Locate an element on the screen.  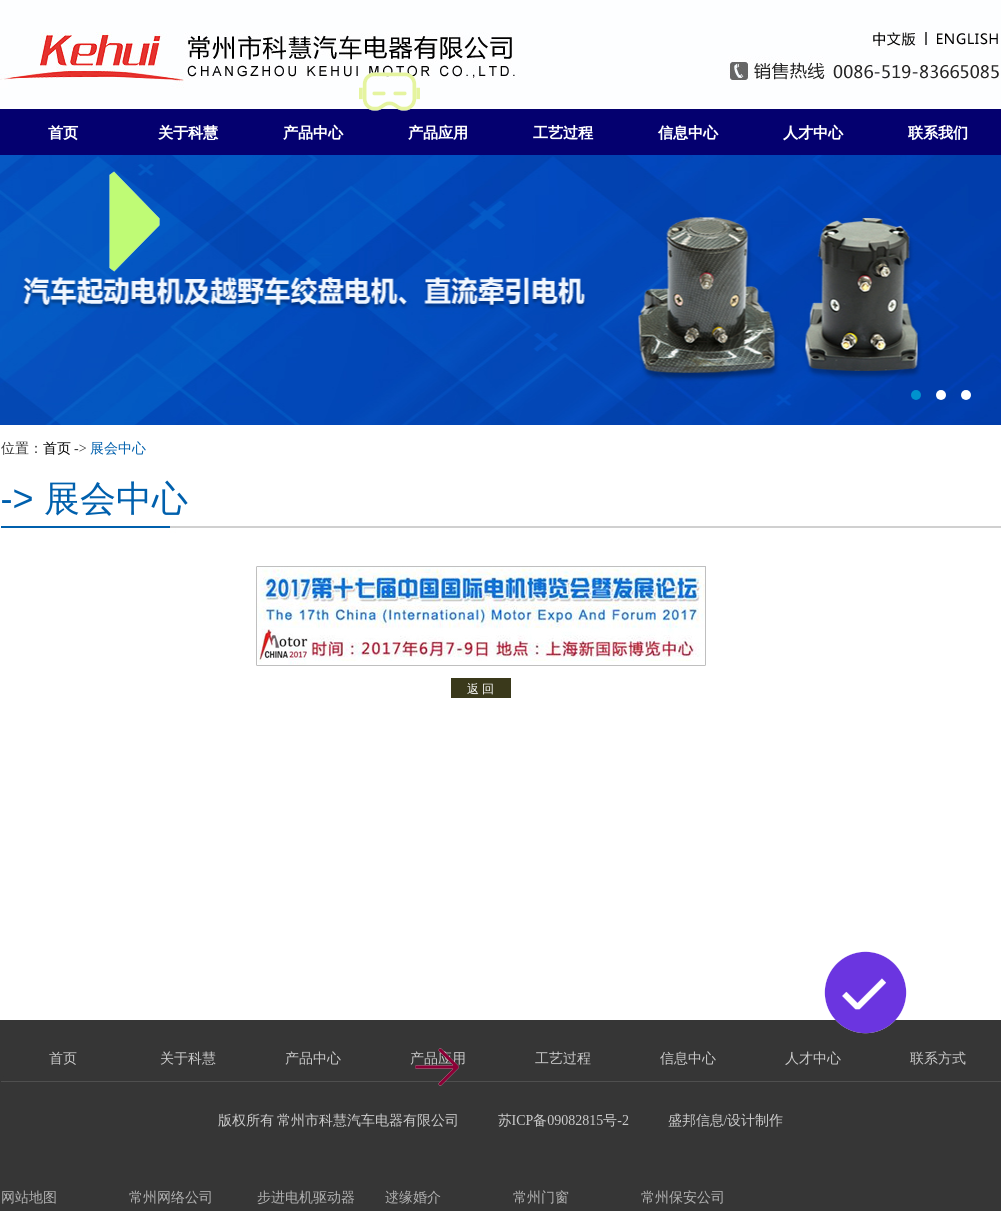
indicates a test or validation has passed is located at coordinates (865, 992).